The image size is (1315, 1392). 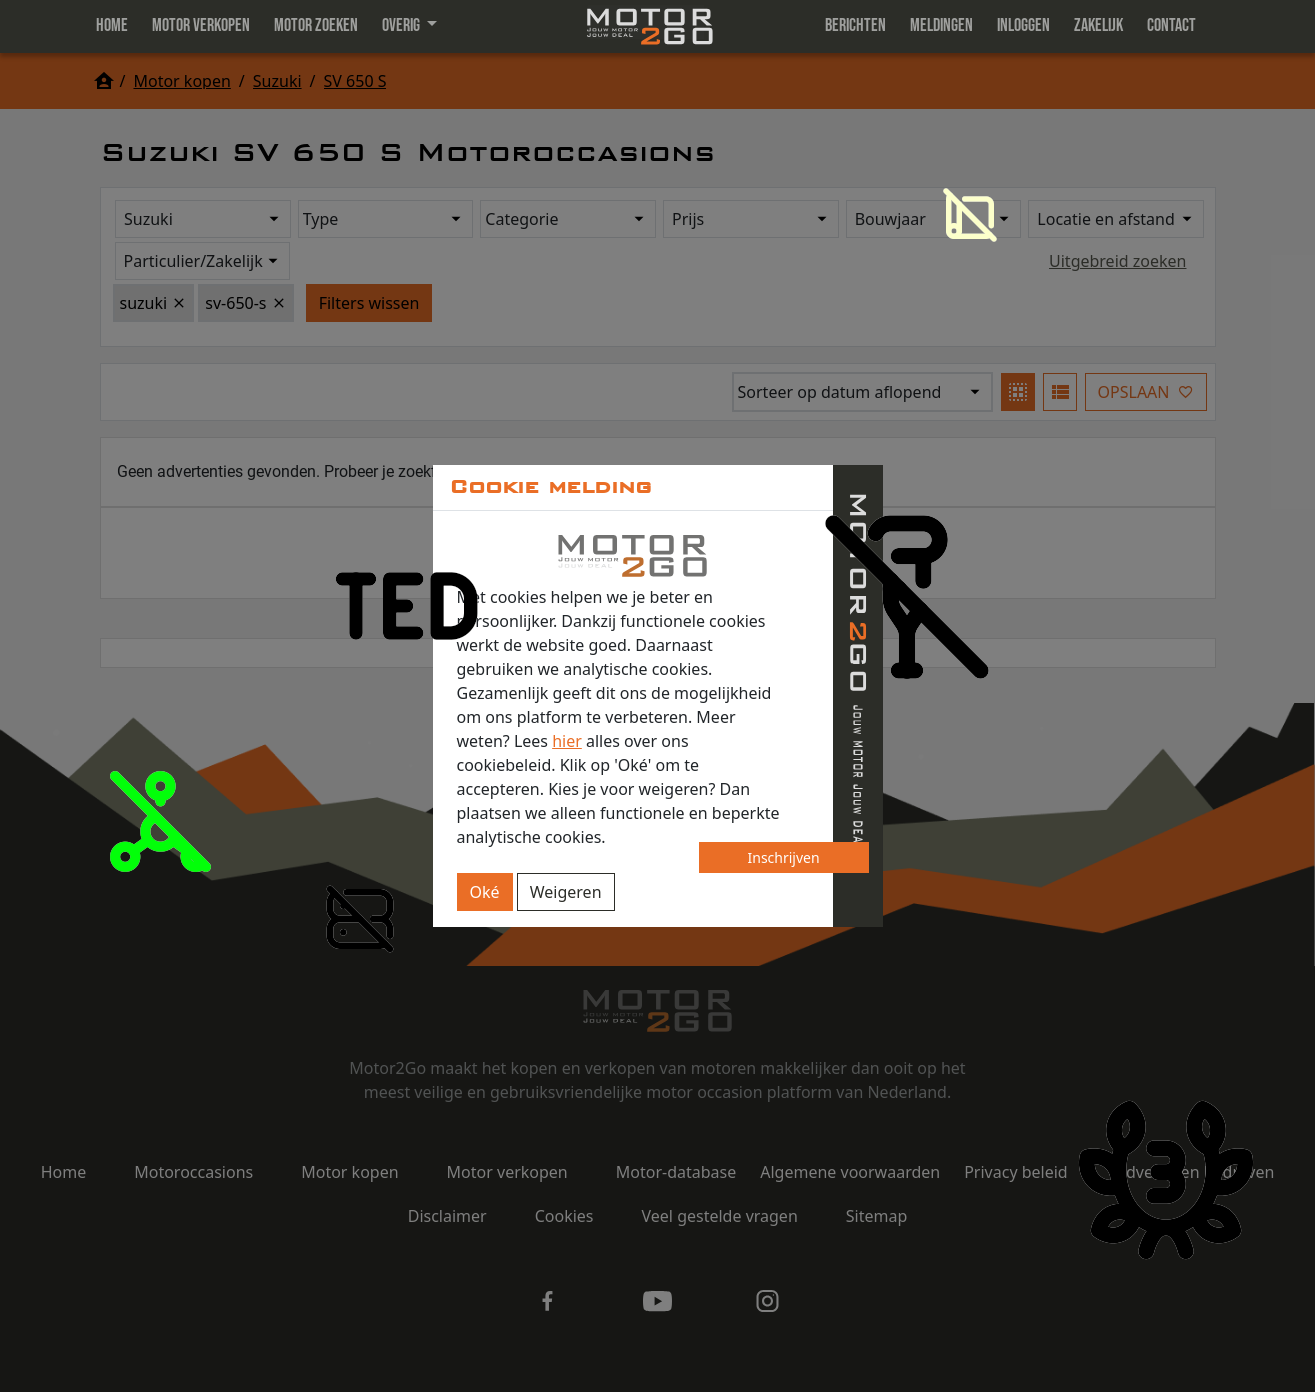 What do you see at coordinates (907, 597) in the screenshot?
I see `indicates crutches or mobility aid not needed` at bounding box center [907, 597].